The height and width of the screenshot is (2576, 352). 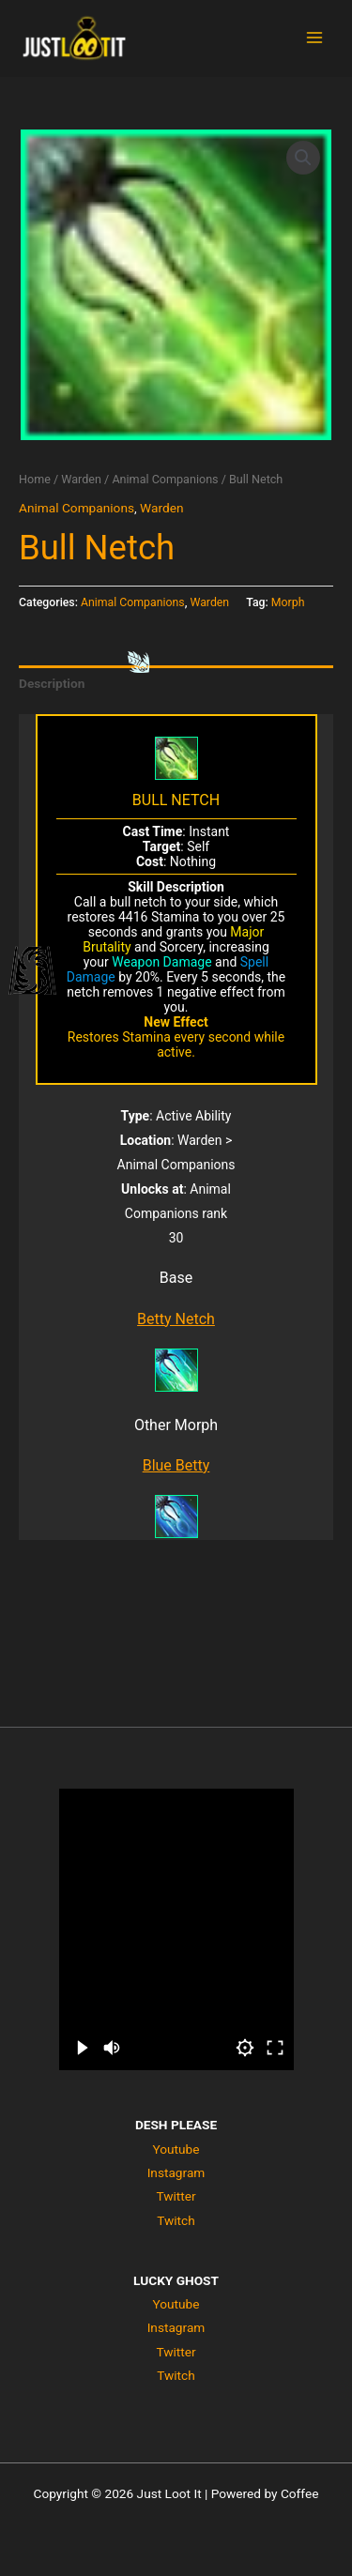 What do you see at coordinates (138, 662) in the screenshot?
I see `activate armor-piercing attack ability` at bounding box center [138, 662].